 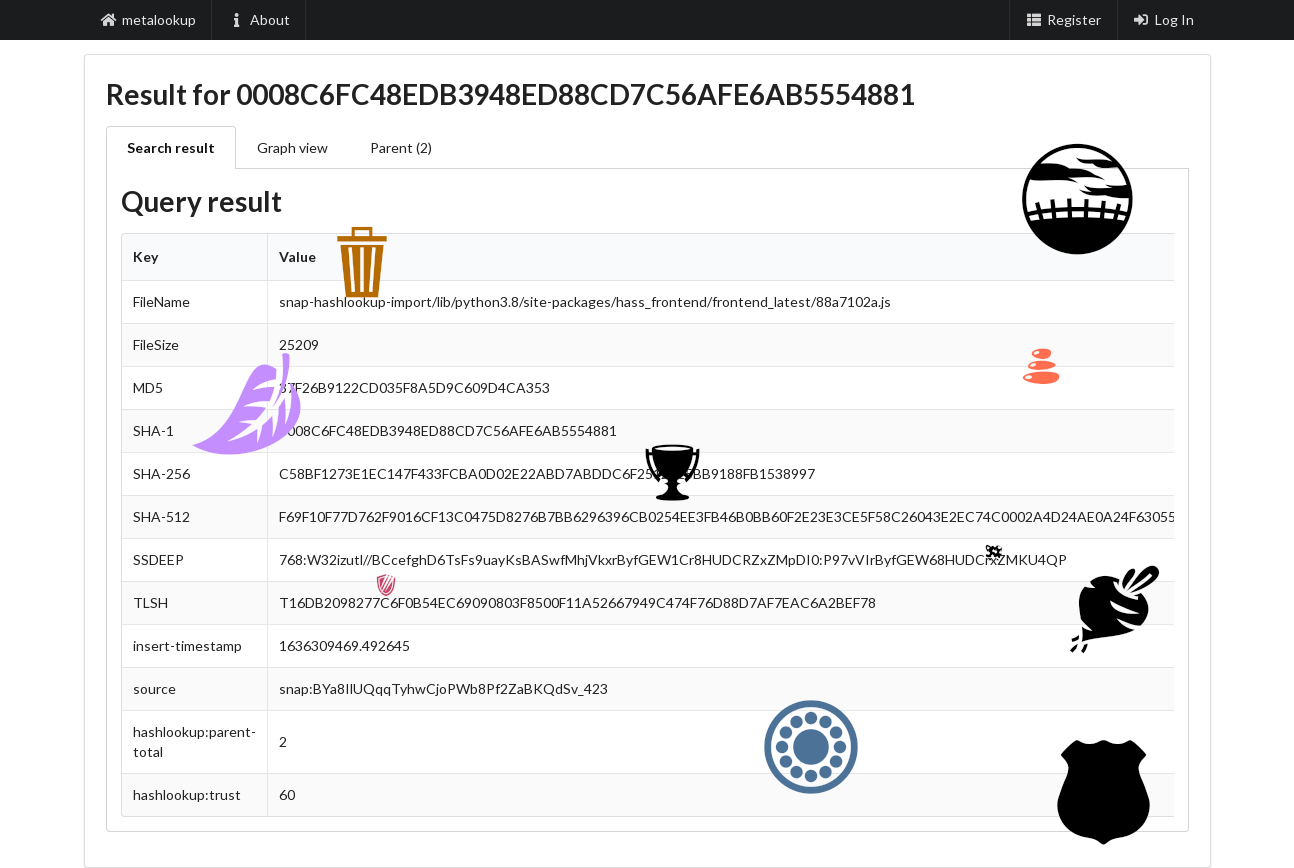 I want to click on indicates beet or root vegetable ingredient, so click(x=1114, y=609).